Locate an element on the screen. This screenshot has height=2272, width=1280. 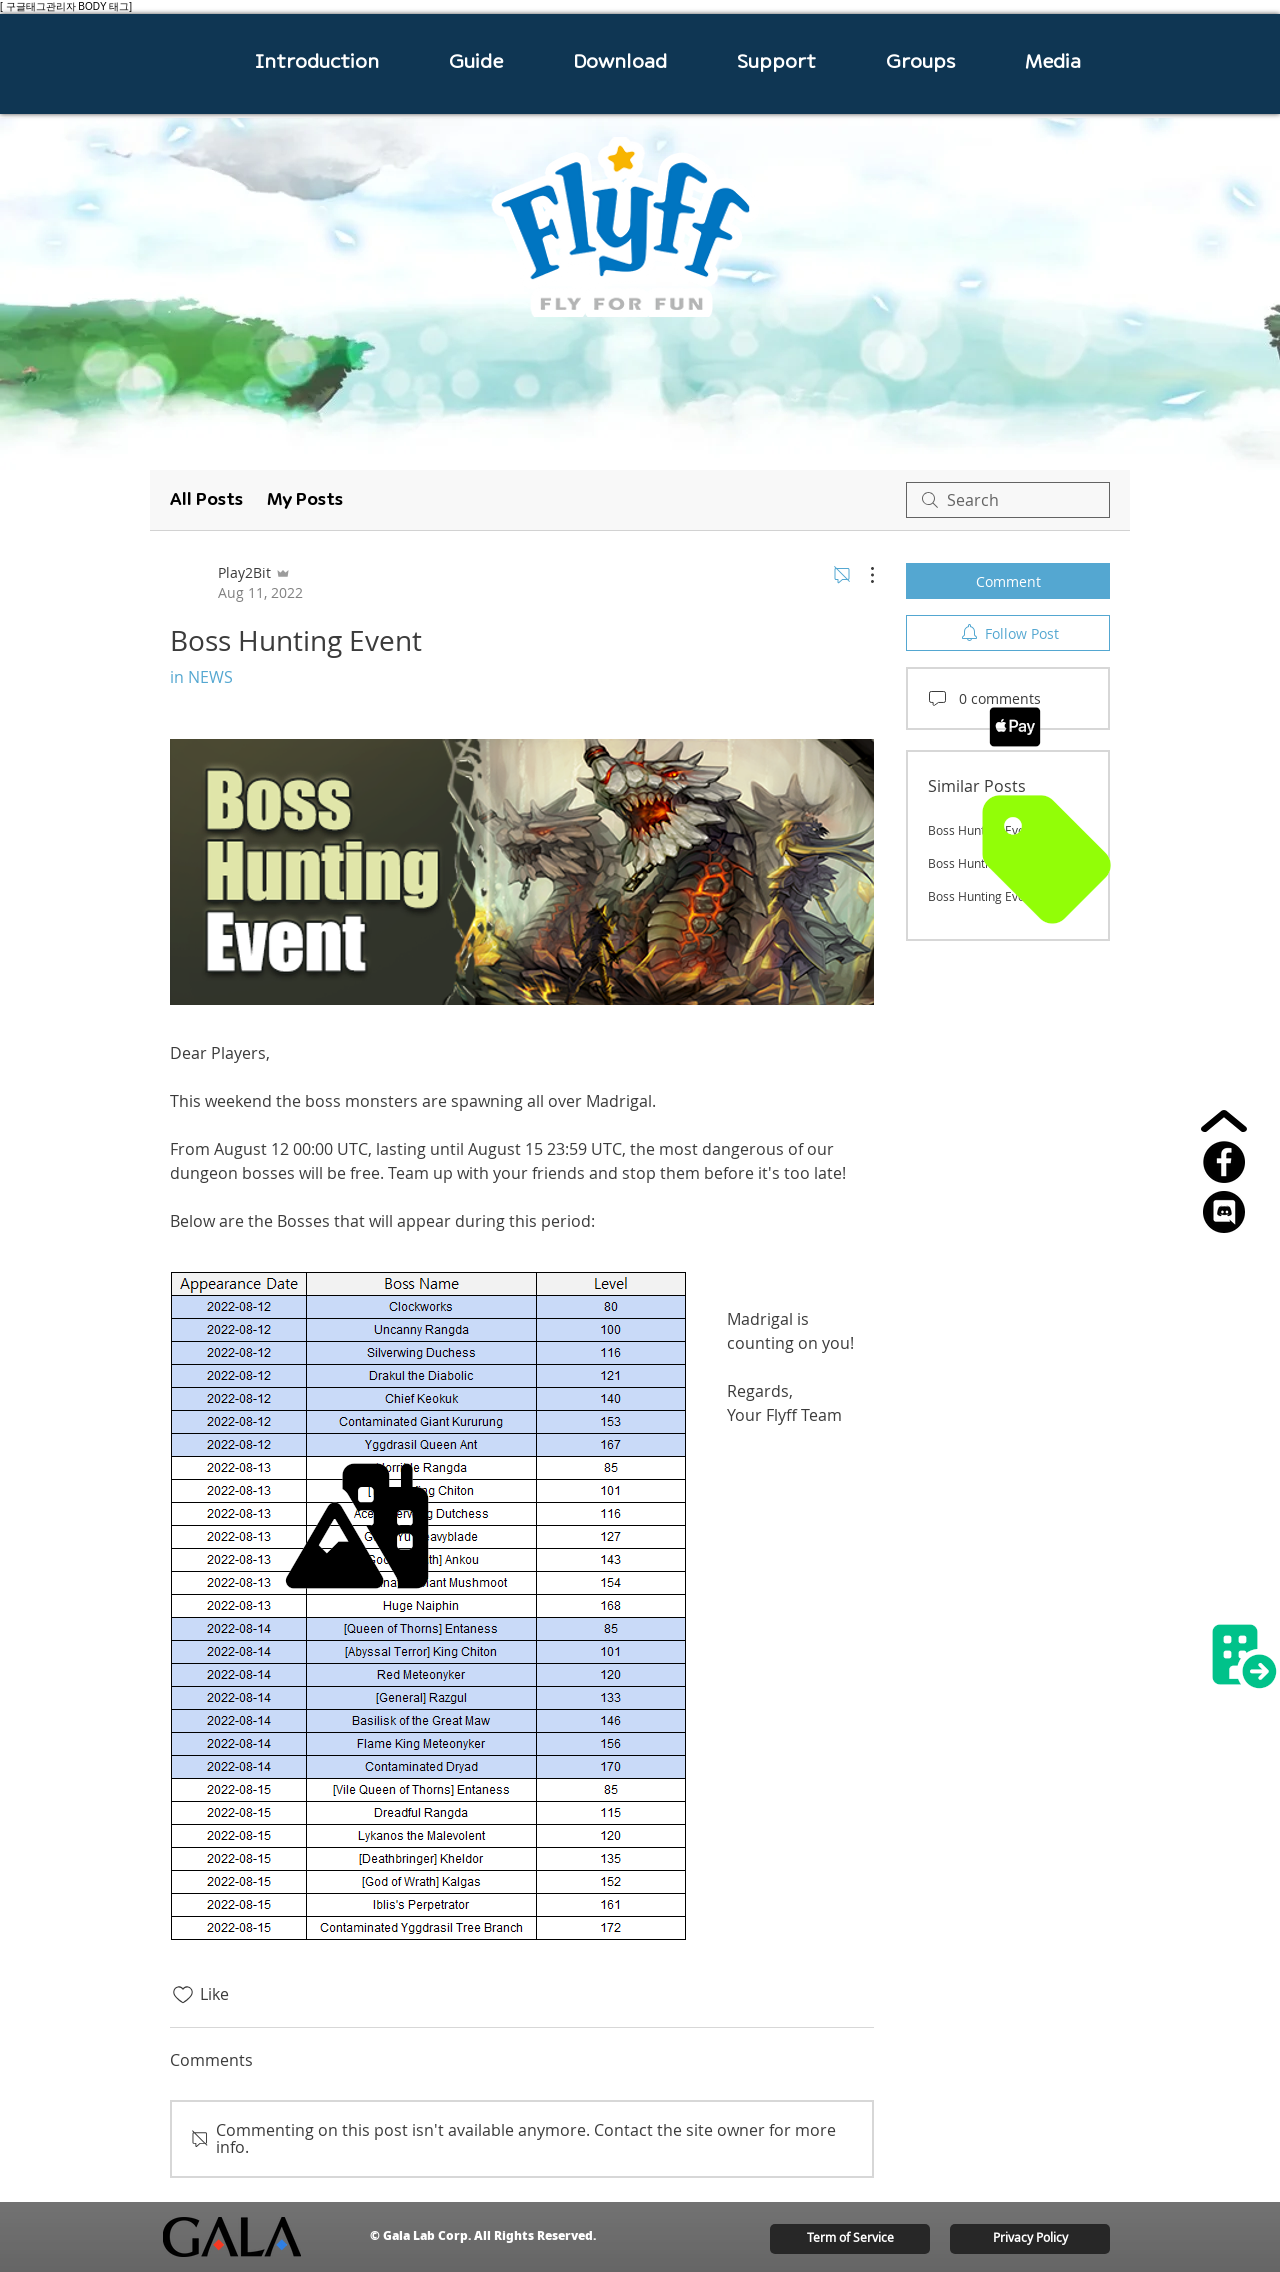
pay with Apple Pay is located at coordinates (1015, 727).